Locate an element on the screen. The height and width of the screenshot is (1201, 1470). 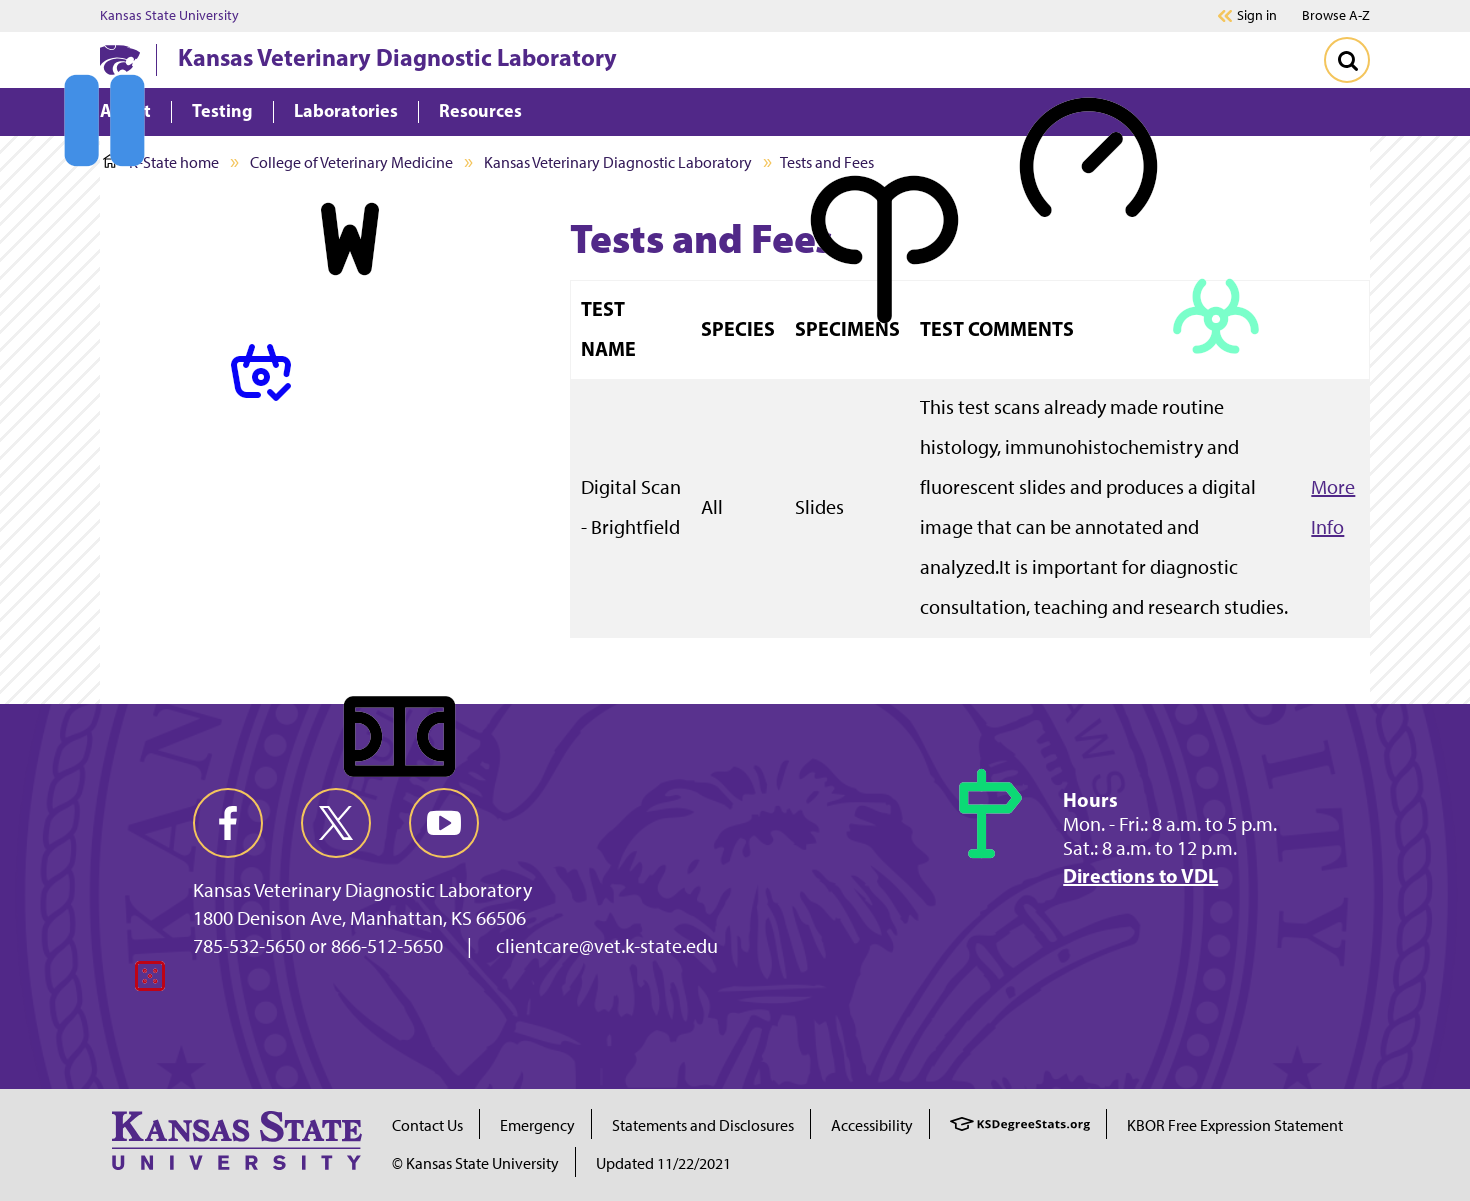
indicates a word or text-related feature is located at coordinates (350, 239).